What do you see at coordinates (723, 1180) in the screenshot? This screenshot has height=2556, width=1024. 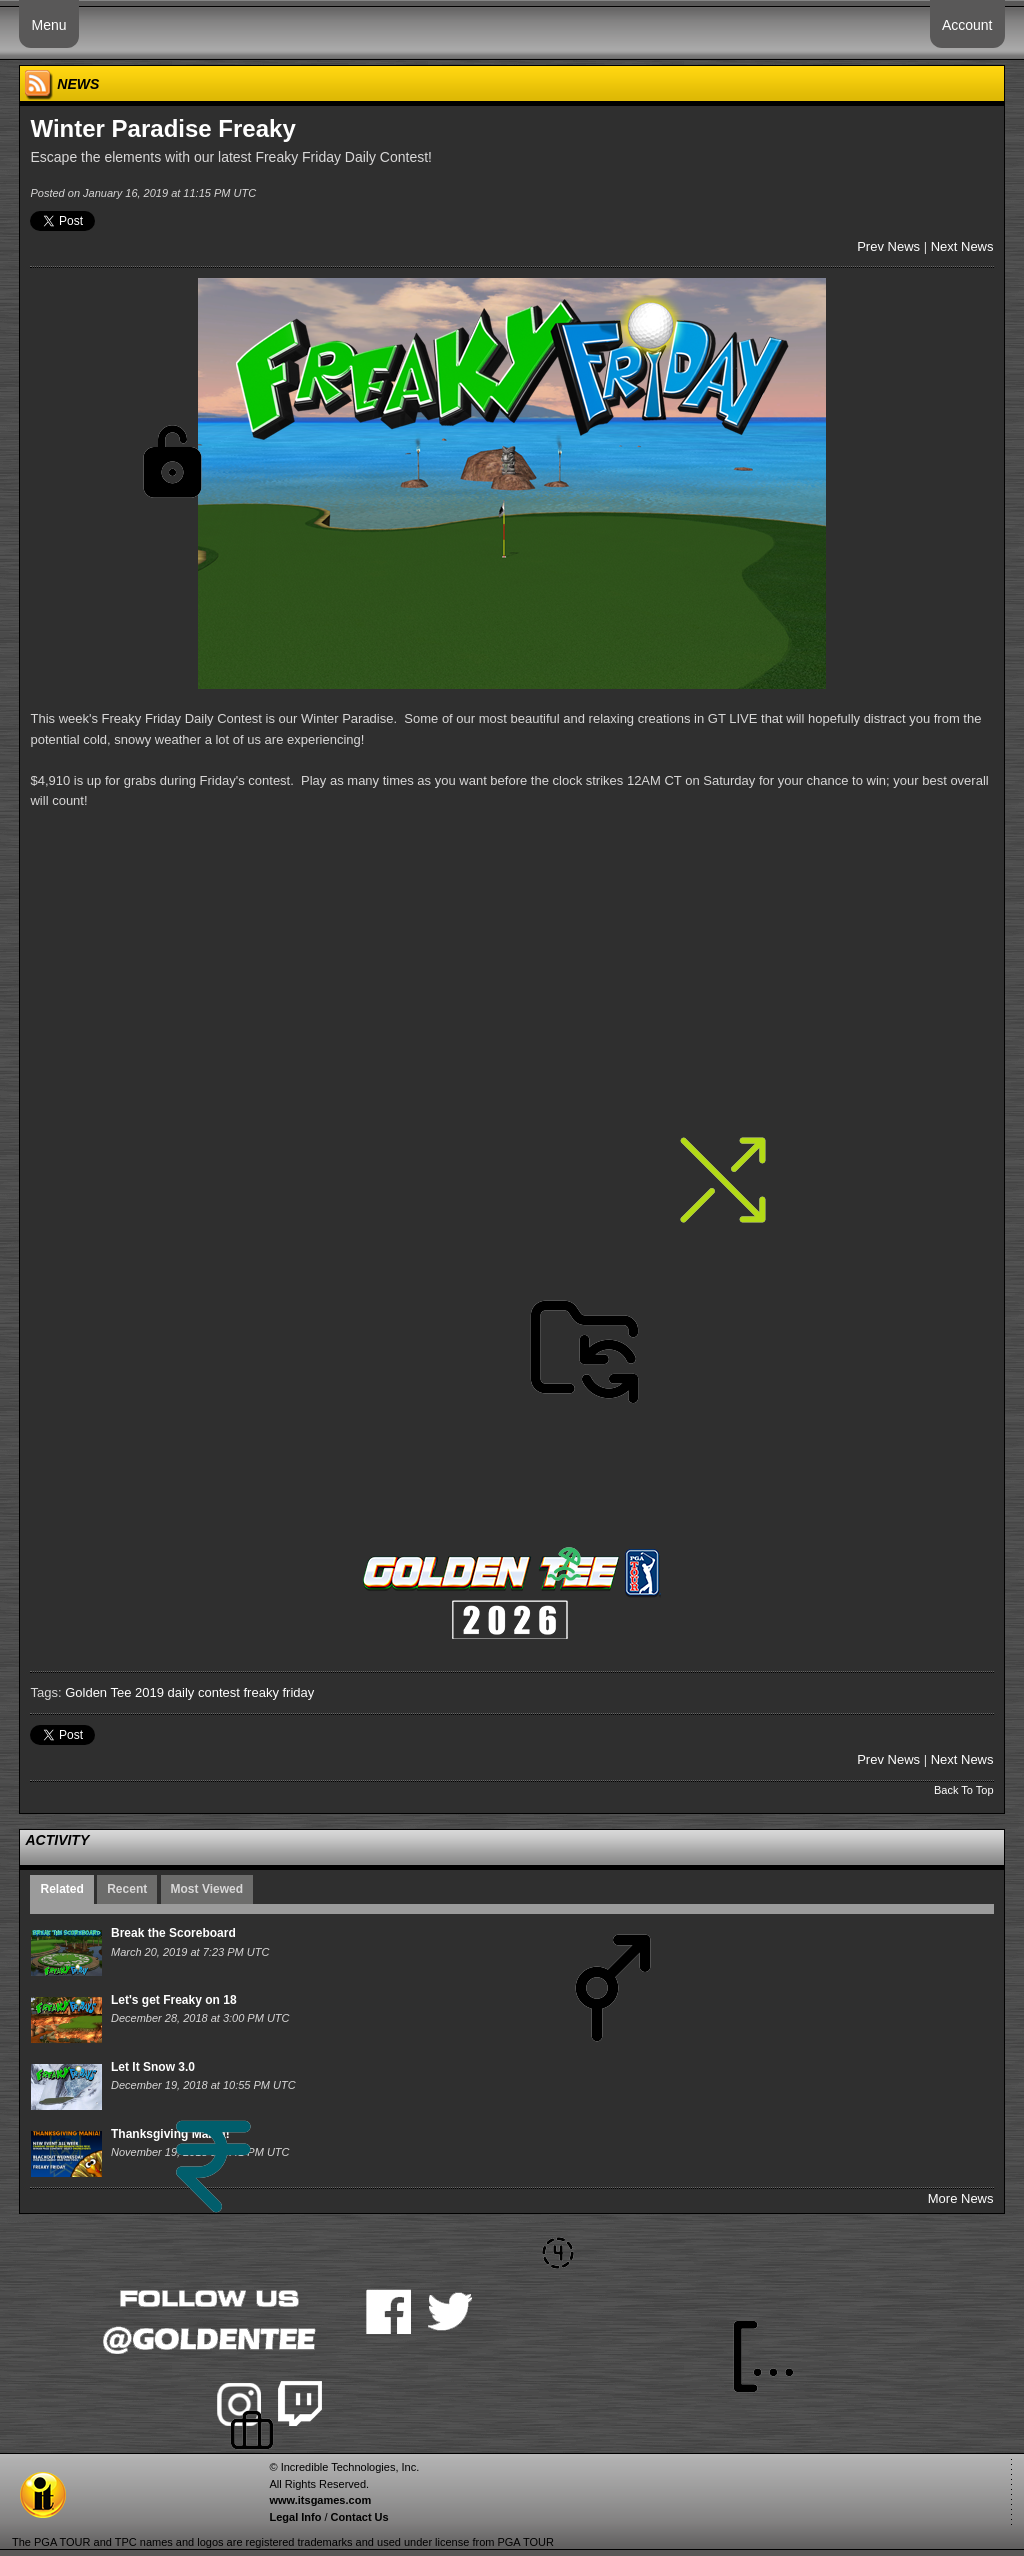 I see `shuffle playback order` at bounding box center [723, 1180].